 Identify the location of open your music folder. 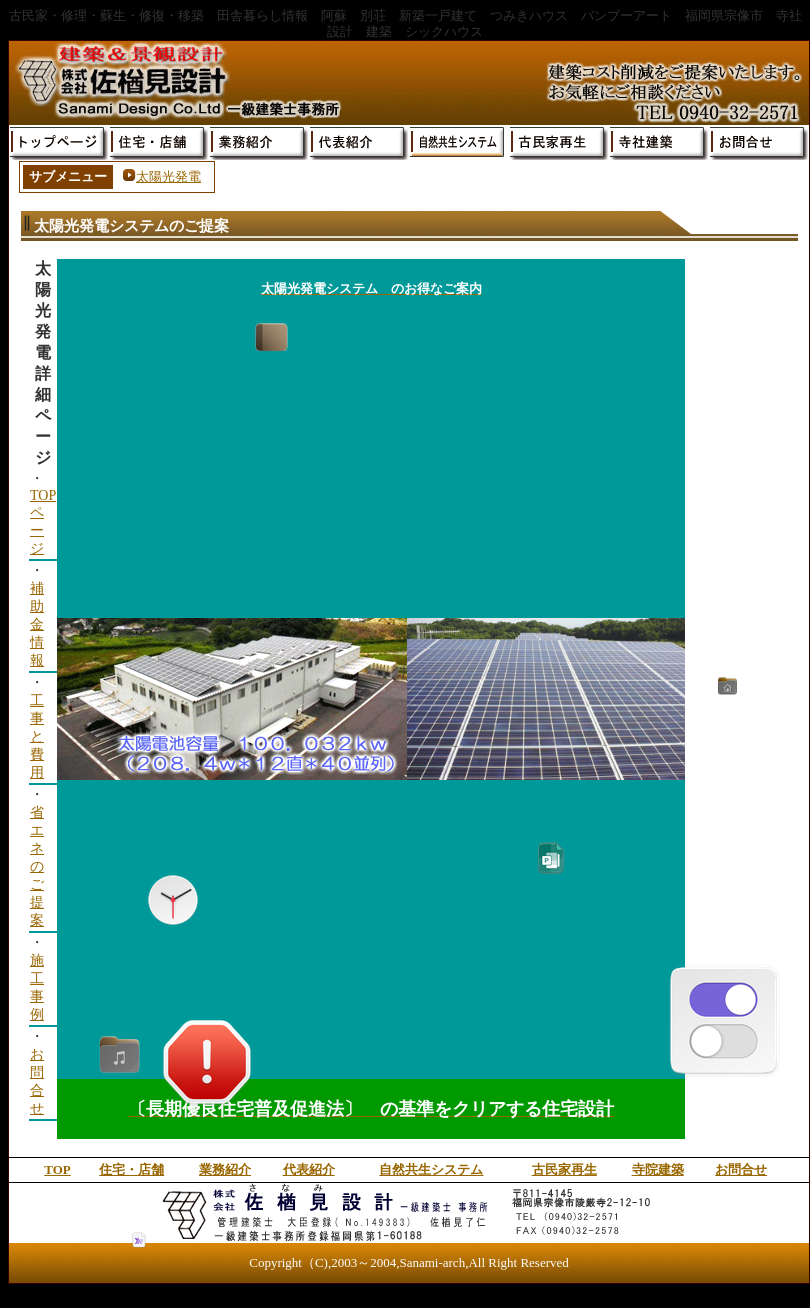
(119, 1054).